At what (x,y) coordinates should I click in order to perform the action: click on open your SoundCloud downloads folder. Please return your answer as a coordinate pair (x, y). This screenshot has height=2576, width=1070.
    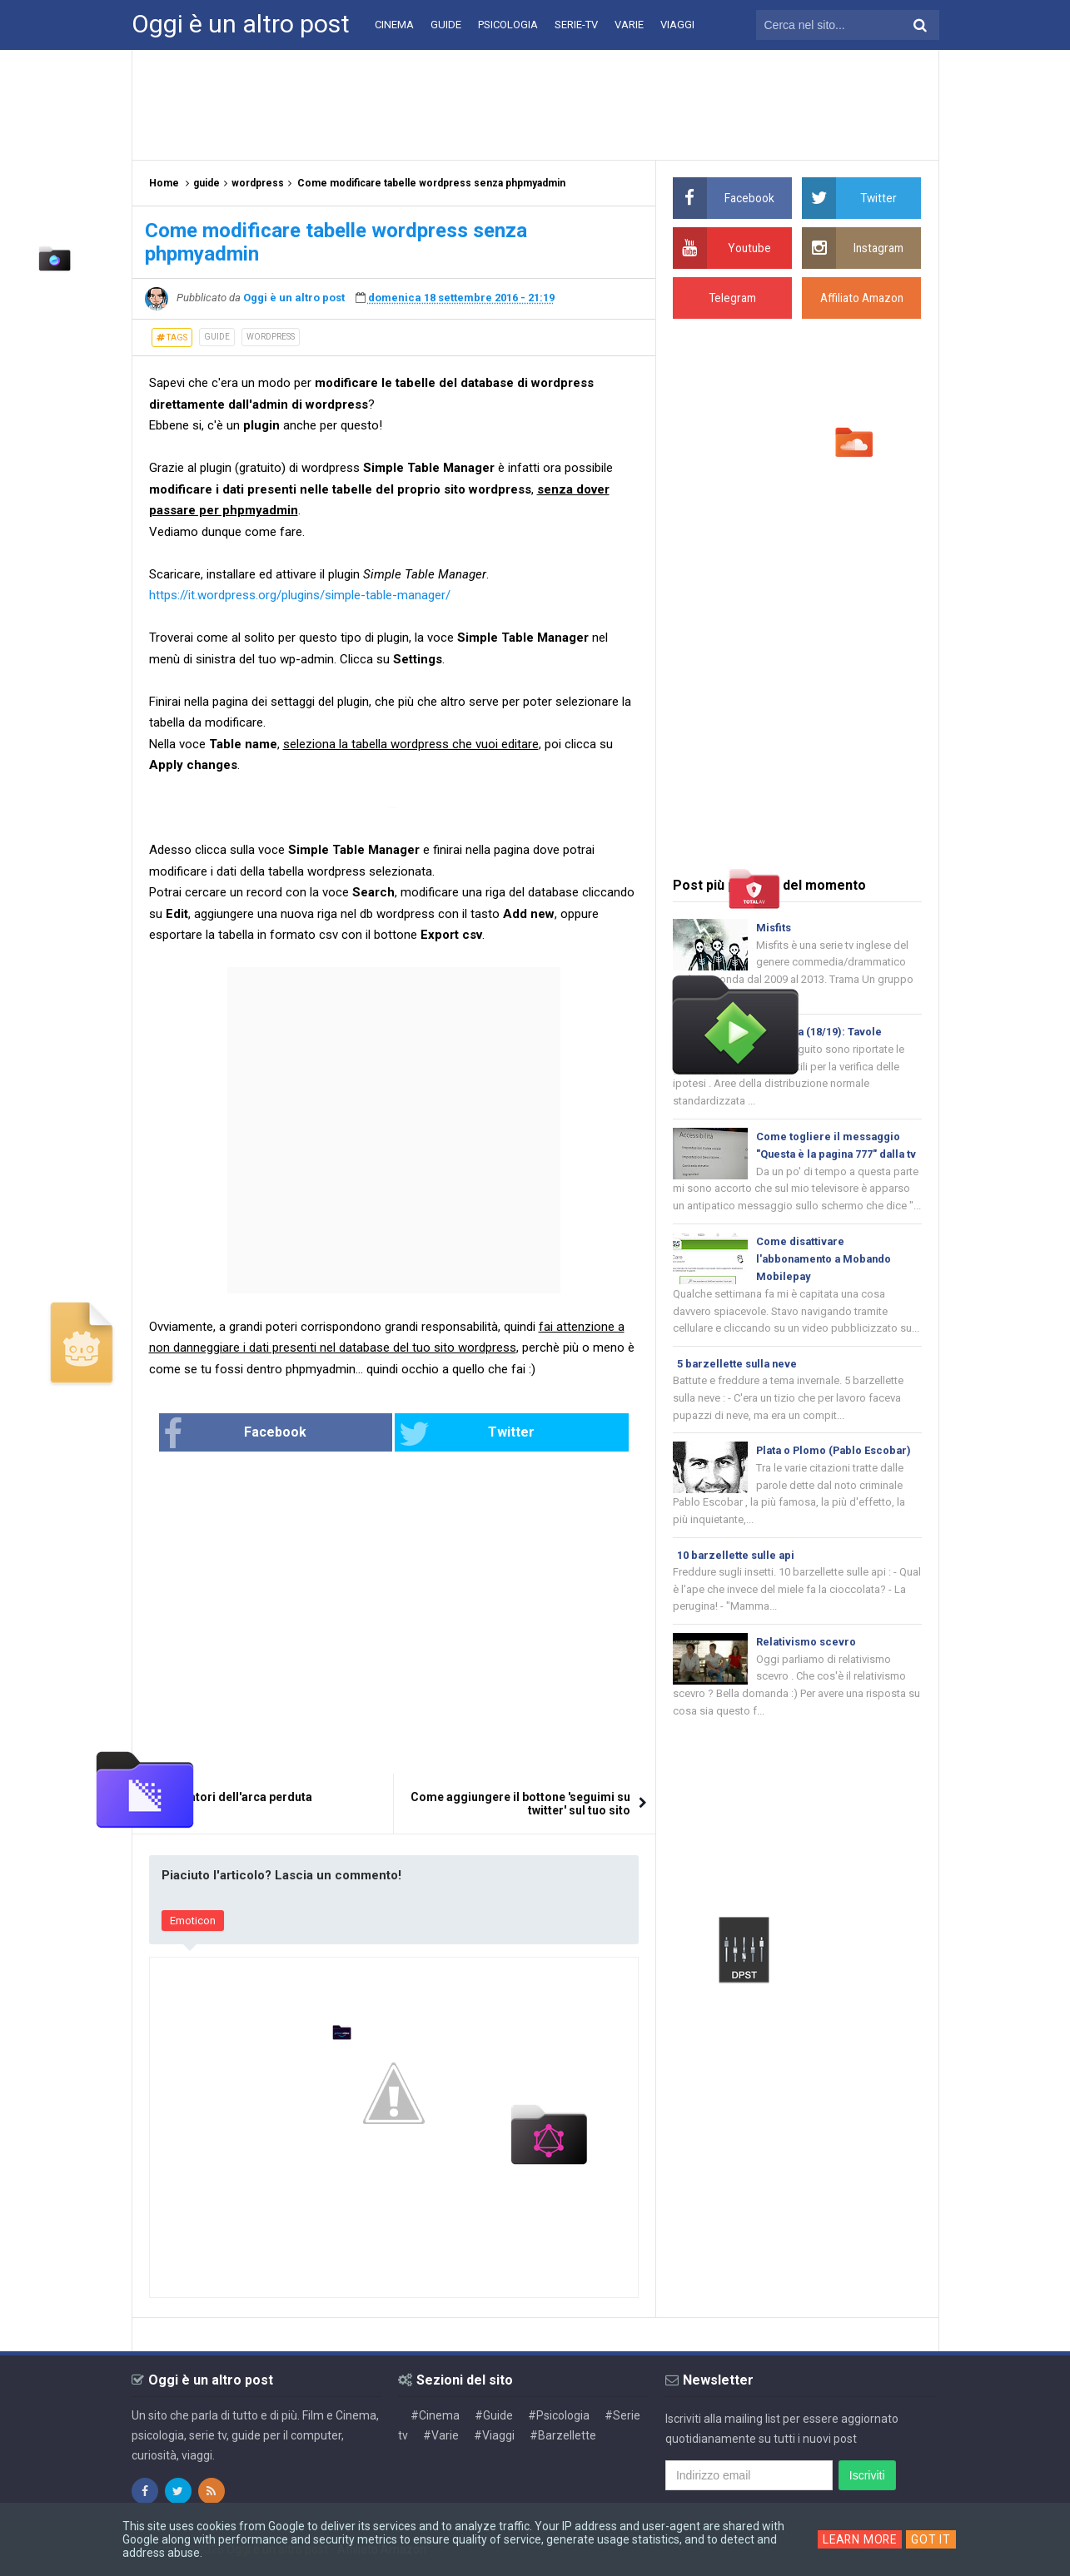
    Looking at the image, I should click on (854, 443).